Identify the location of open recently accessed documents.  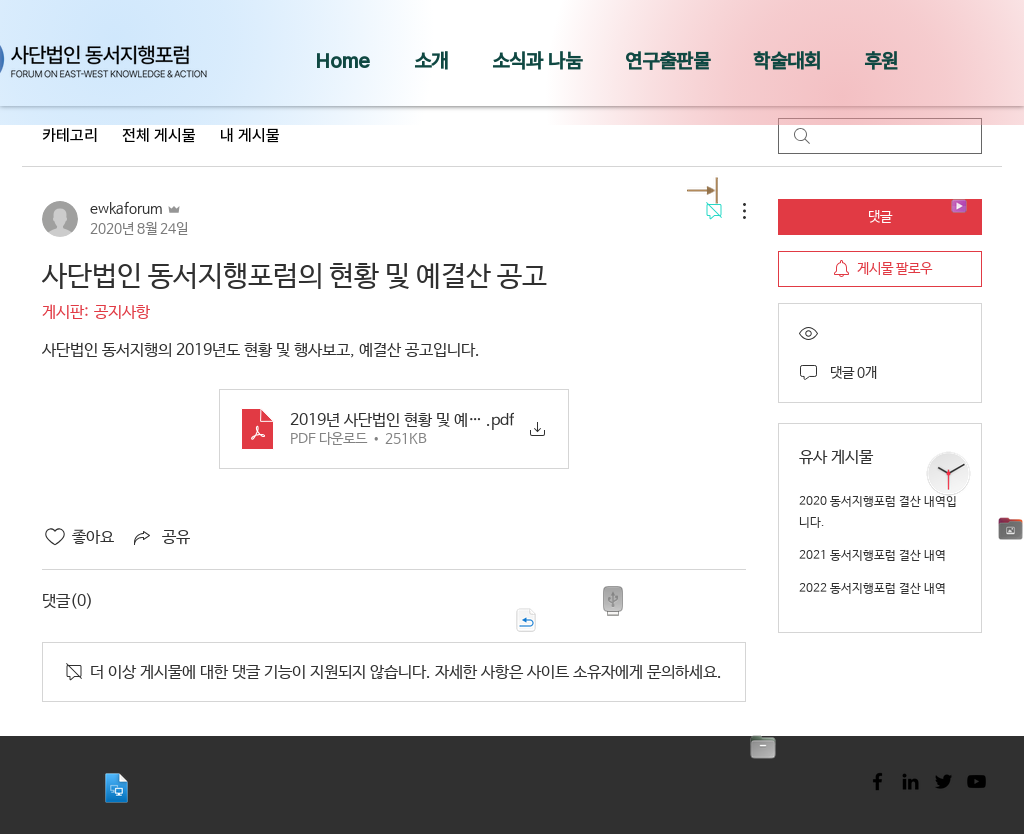
(948, 473).